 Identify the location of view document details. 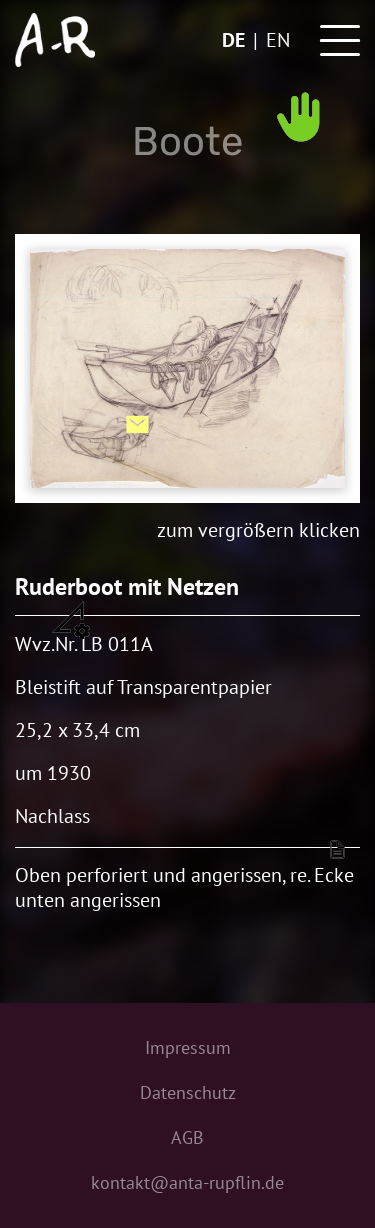
(337, 849).